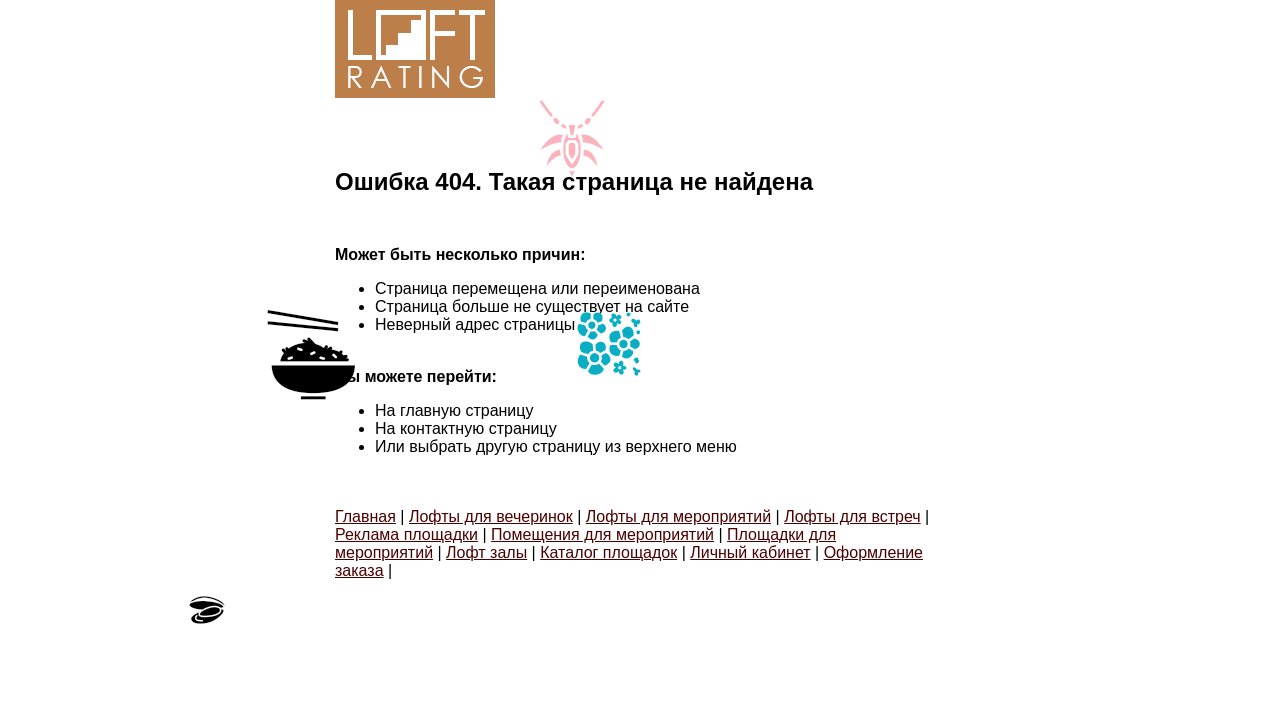 Image resolution: width=1270 pixels, height=720 pixels. What do you see at coordinates (609, 344) in the screenshot?
I see `access the garden or floral collection` at bounding box center [609, 344].